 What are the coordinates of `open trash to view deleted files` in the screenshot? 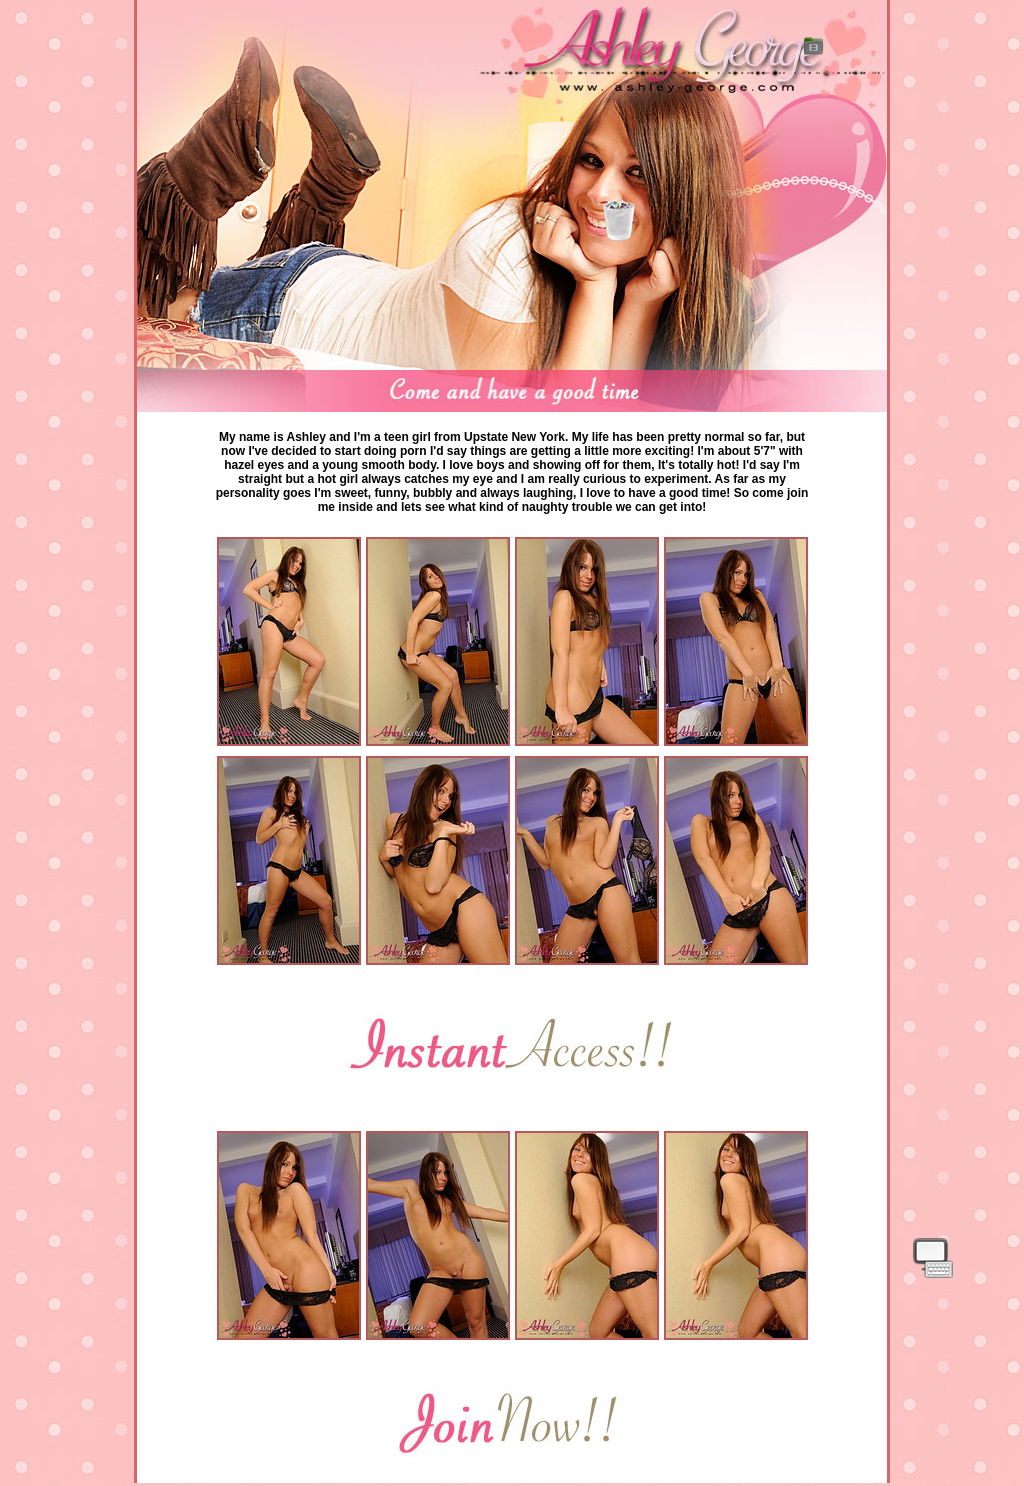 It's located at (619, 221).